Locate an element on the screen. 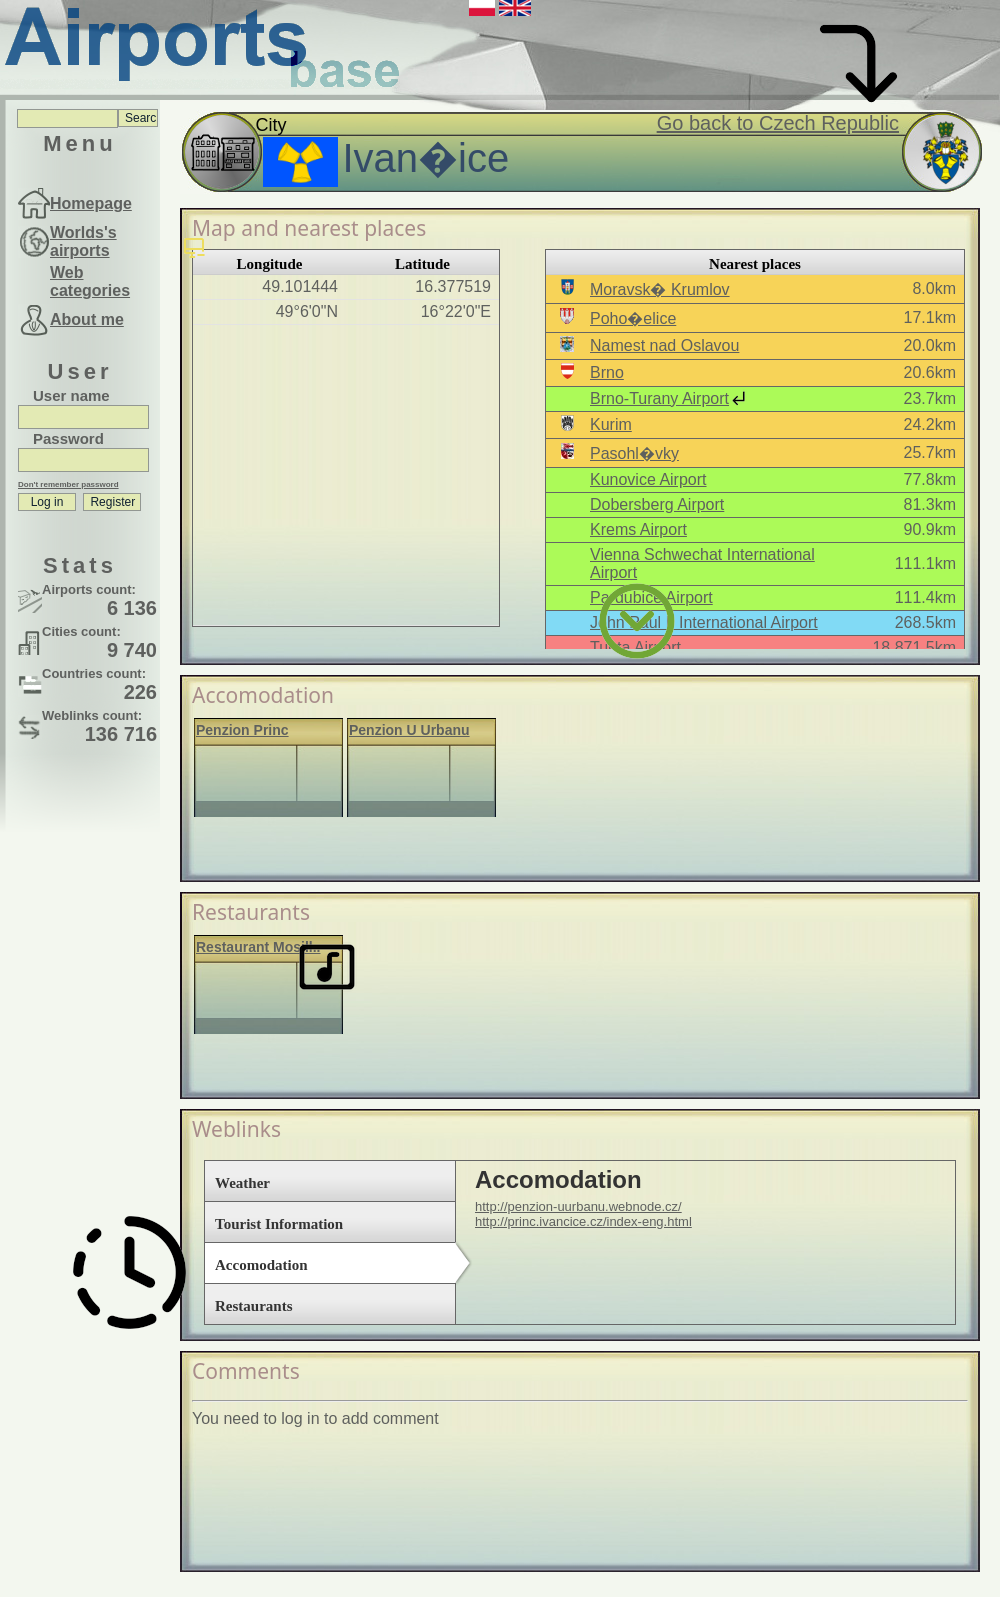 Image resolution: width=1000 pixels, height=1597 pixels. navigate back to parent directory is located at coordinates (738, 398).